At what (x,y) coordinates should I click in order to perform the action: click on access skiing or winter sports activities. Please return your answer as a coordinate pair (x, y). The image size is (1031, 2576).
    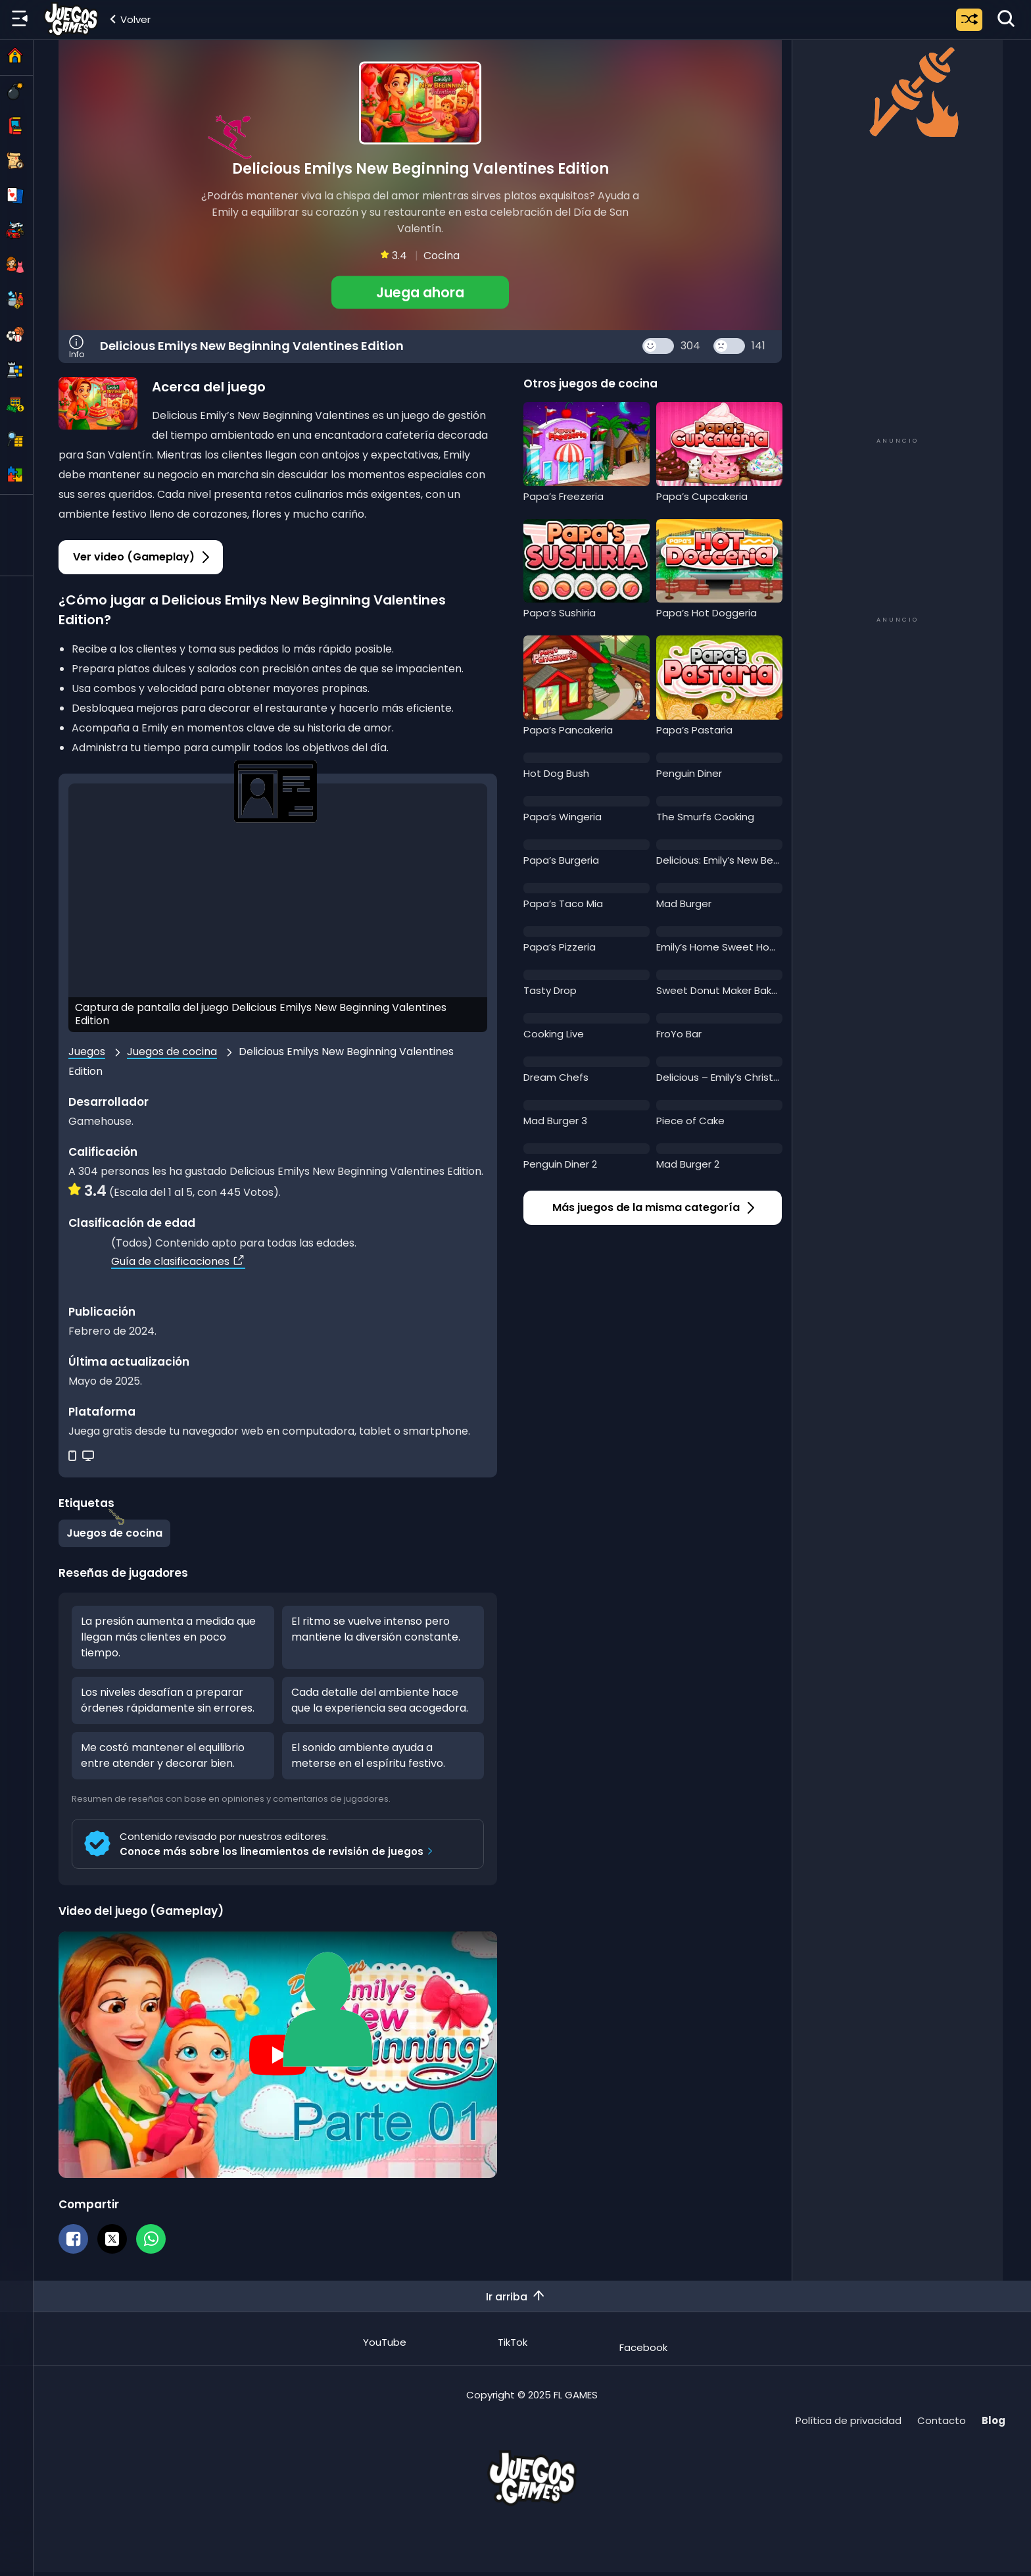
    Looking at the image, I should click on (229, 137).